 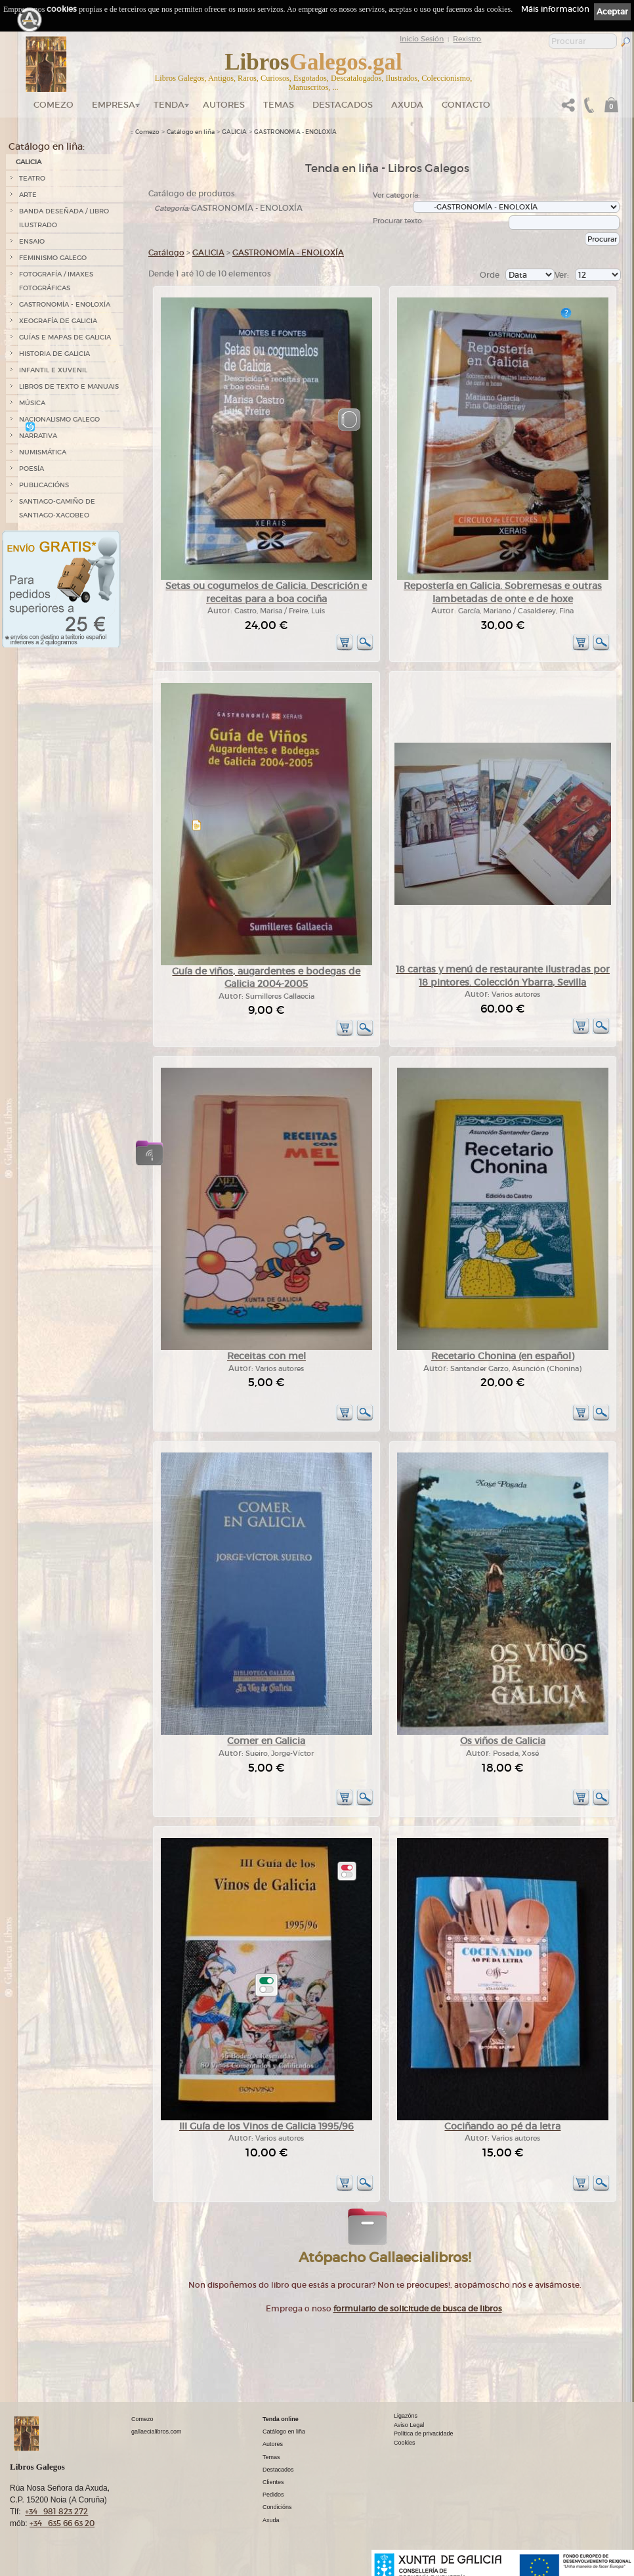 What do you see at coordinates (347, 1871) in the screenshot?
I see `open system settings or preferences` at bounding box center [347, 1871].